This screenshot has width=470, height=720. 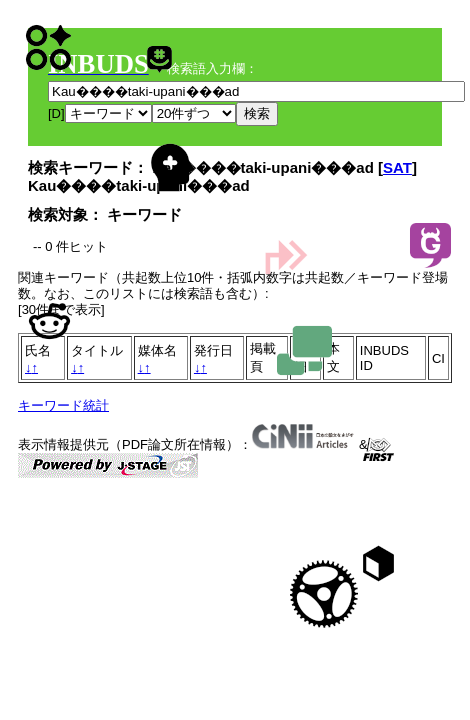 What do you see at coordinates (430, 245) in the screenshot?
I see `link to GNU Social profile` at bounding box center [430, 245].